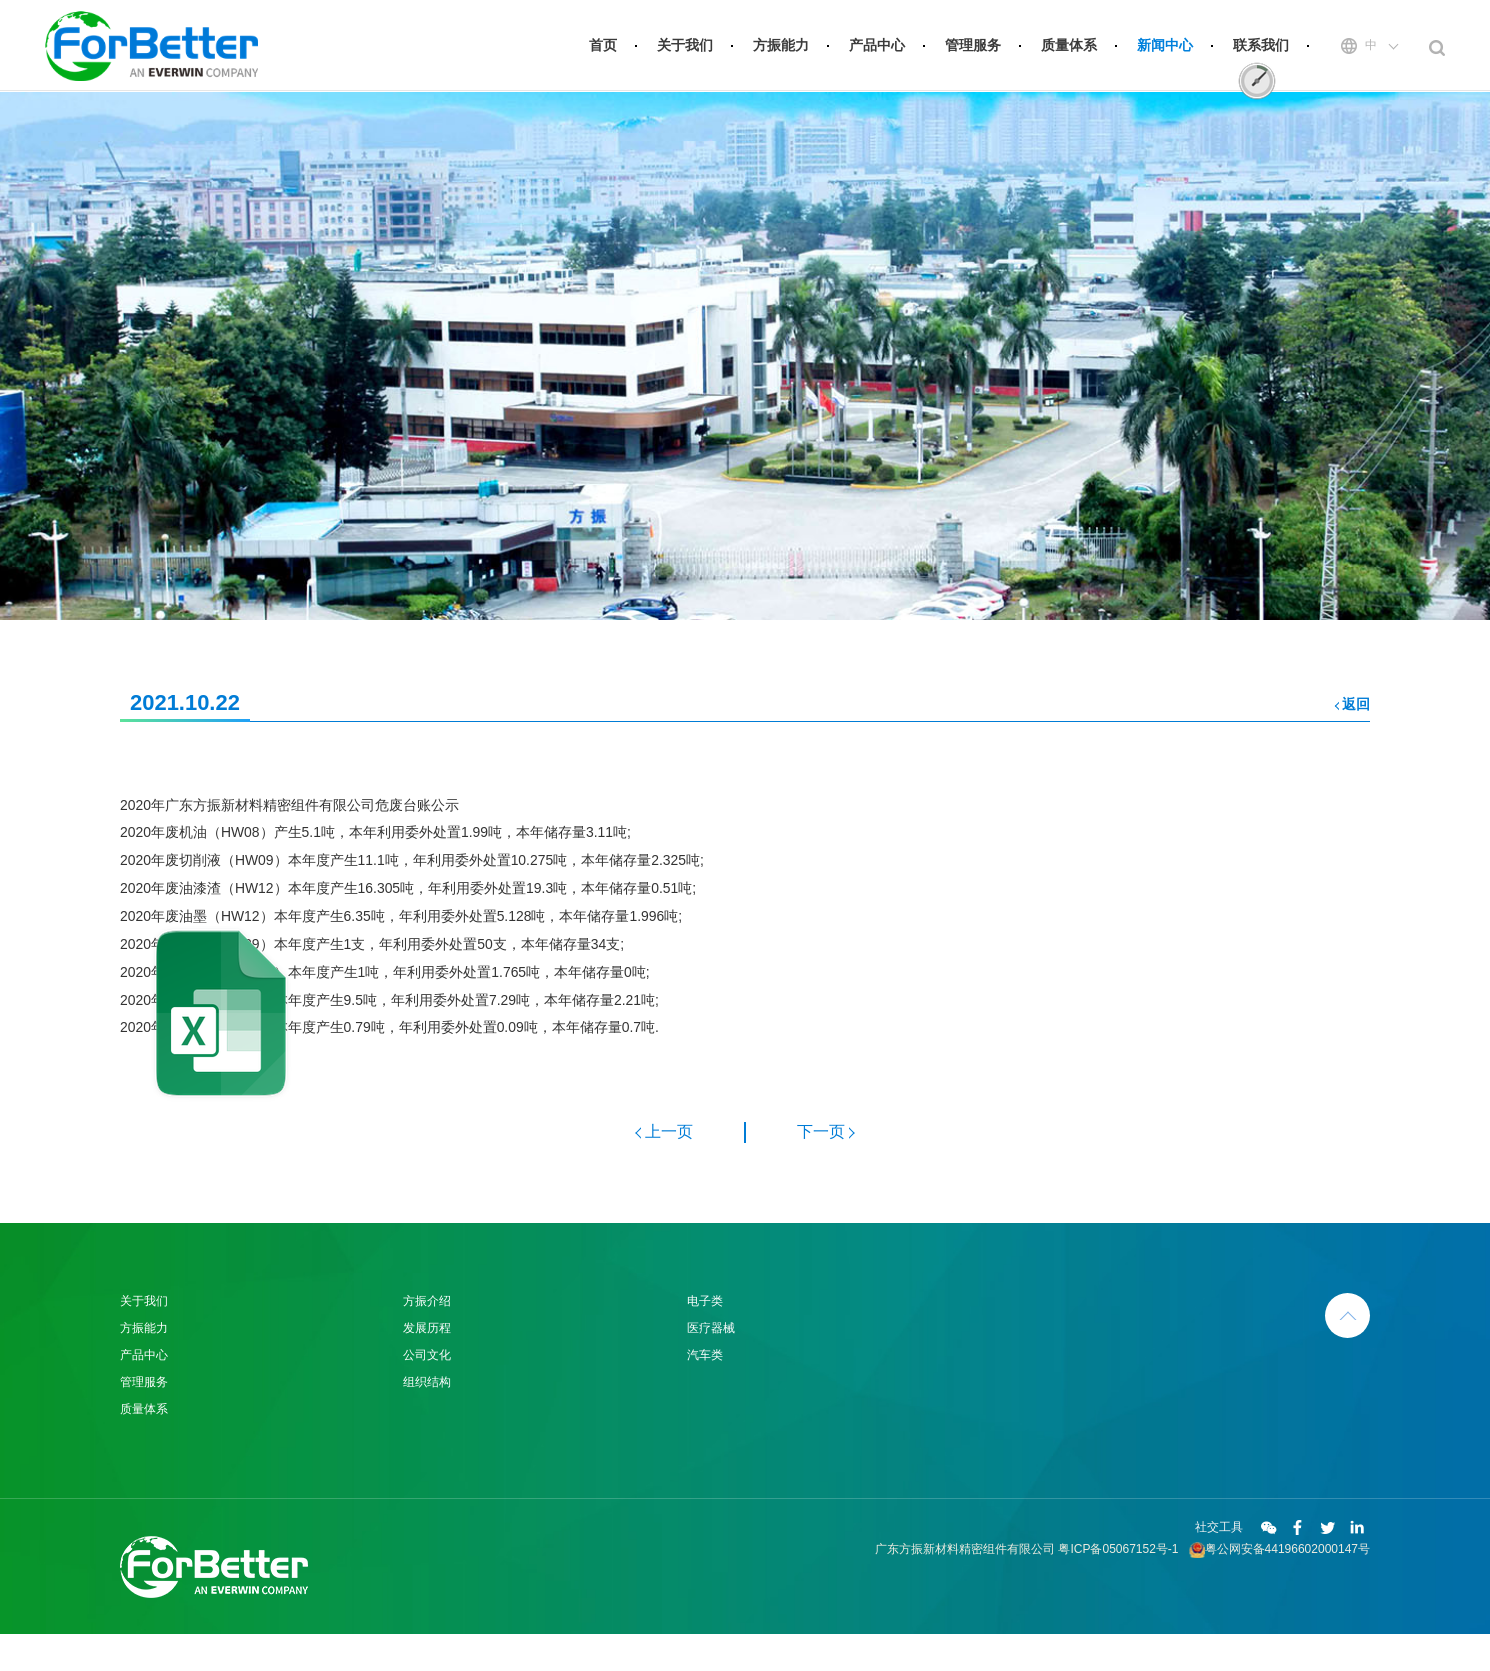 The width and height of the screenshot is (1490, 1671). I want to click on open sysprof system profiler, so click(1257, 81).